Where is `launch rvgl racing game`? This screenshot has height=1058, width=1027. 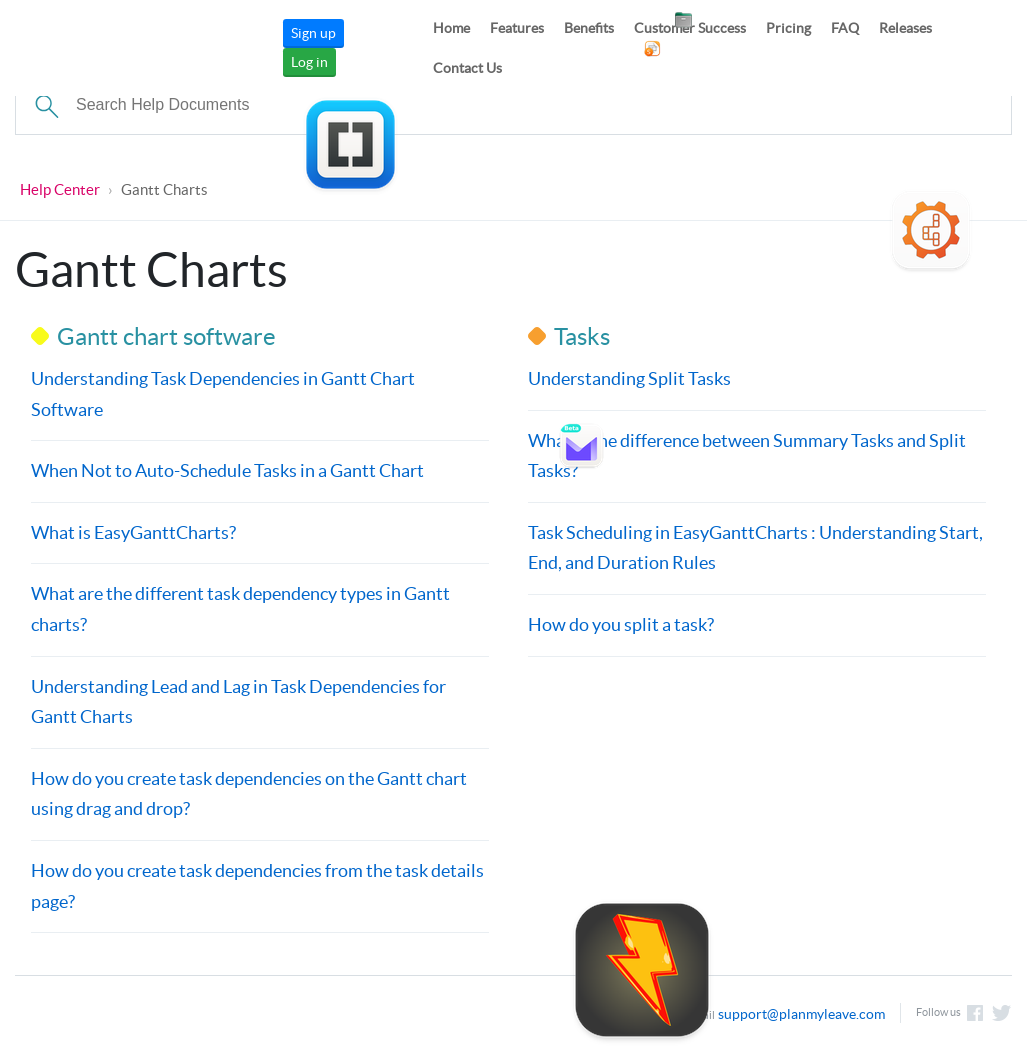 launch rvgl racing game is located at coordinates (642, 970).